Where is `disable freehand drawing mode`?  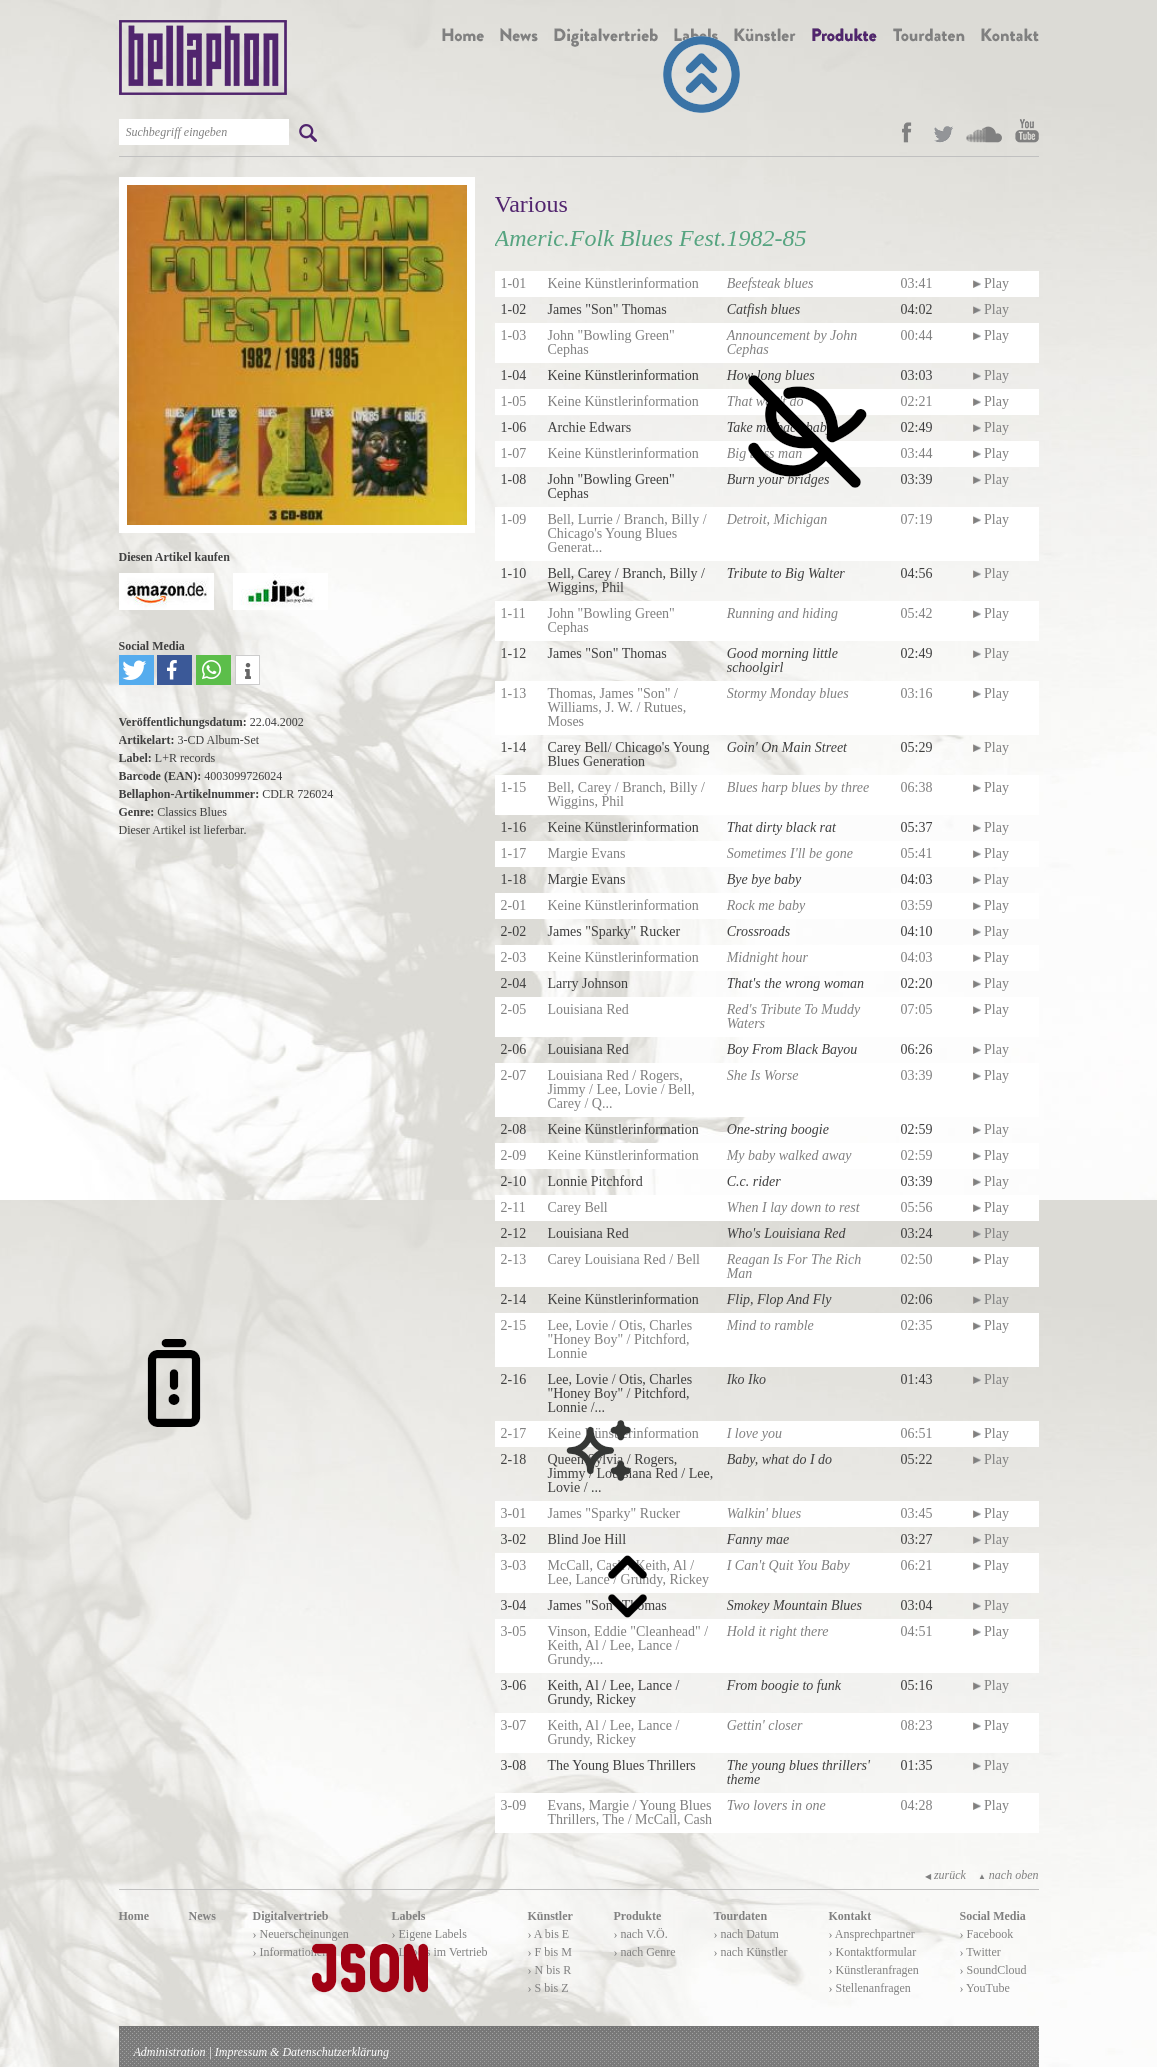
disable freehand drawing mode is located at coordinates (804, 431).